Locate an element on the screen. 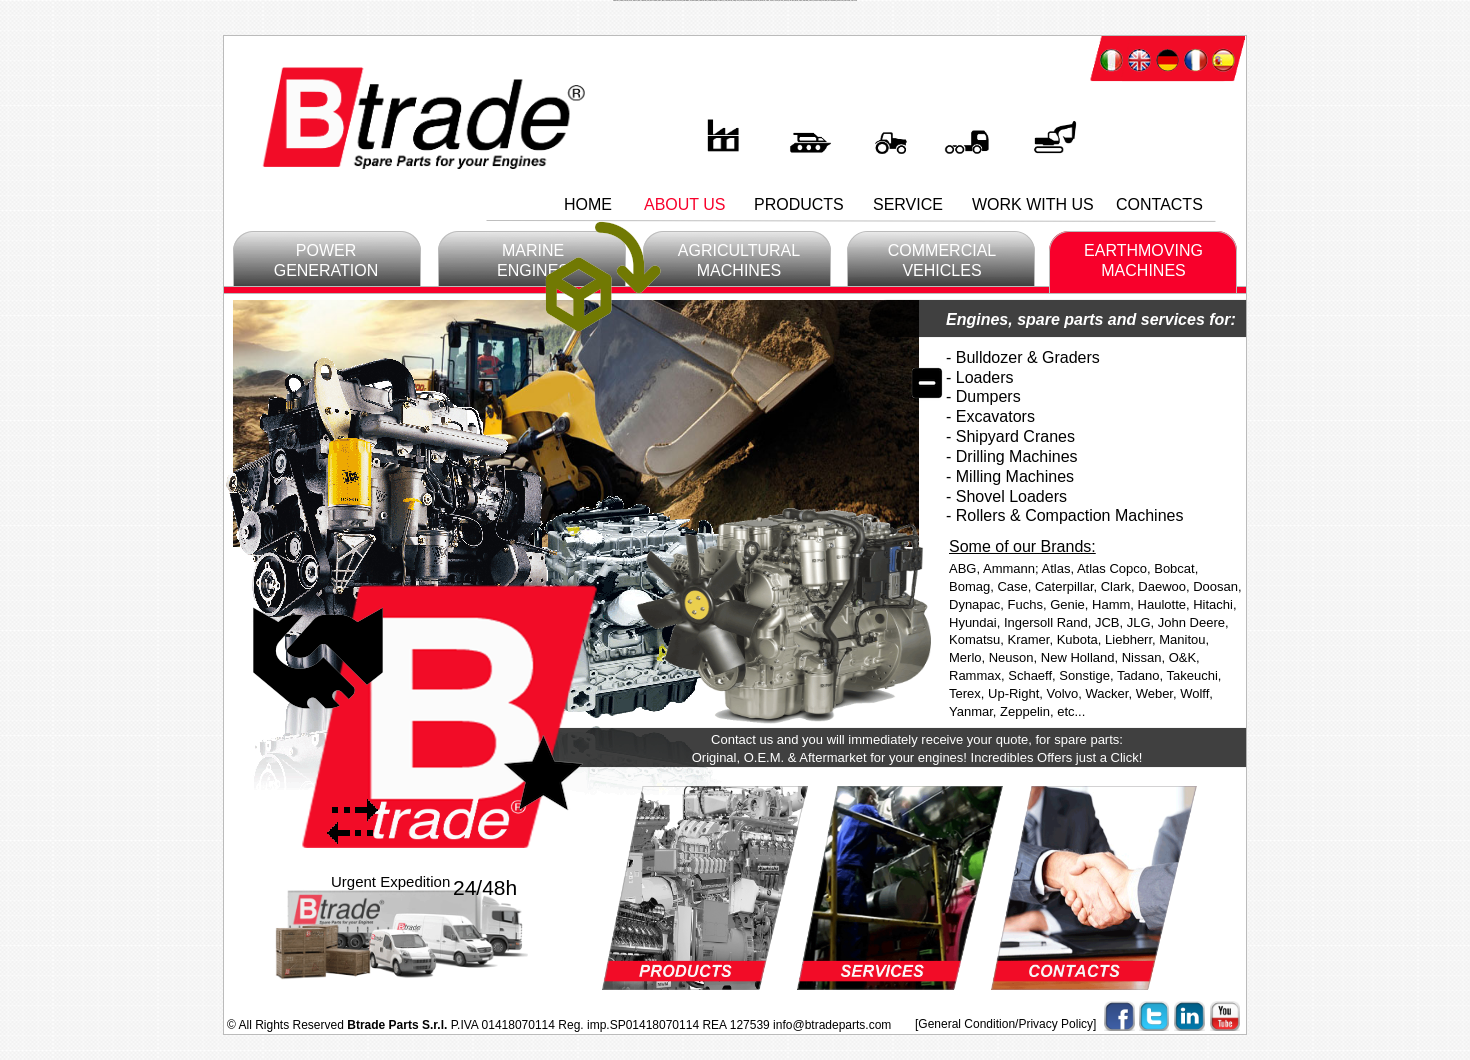 The image size is (1470, 1060). confirm a partnership or agreement is located at coordinates (318, 658).